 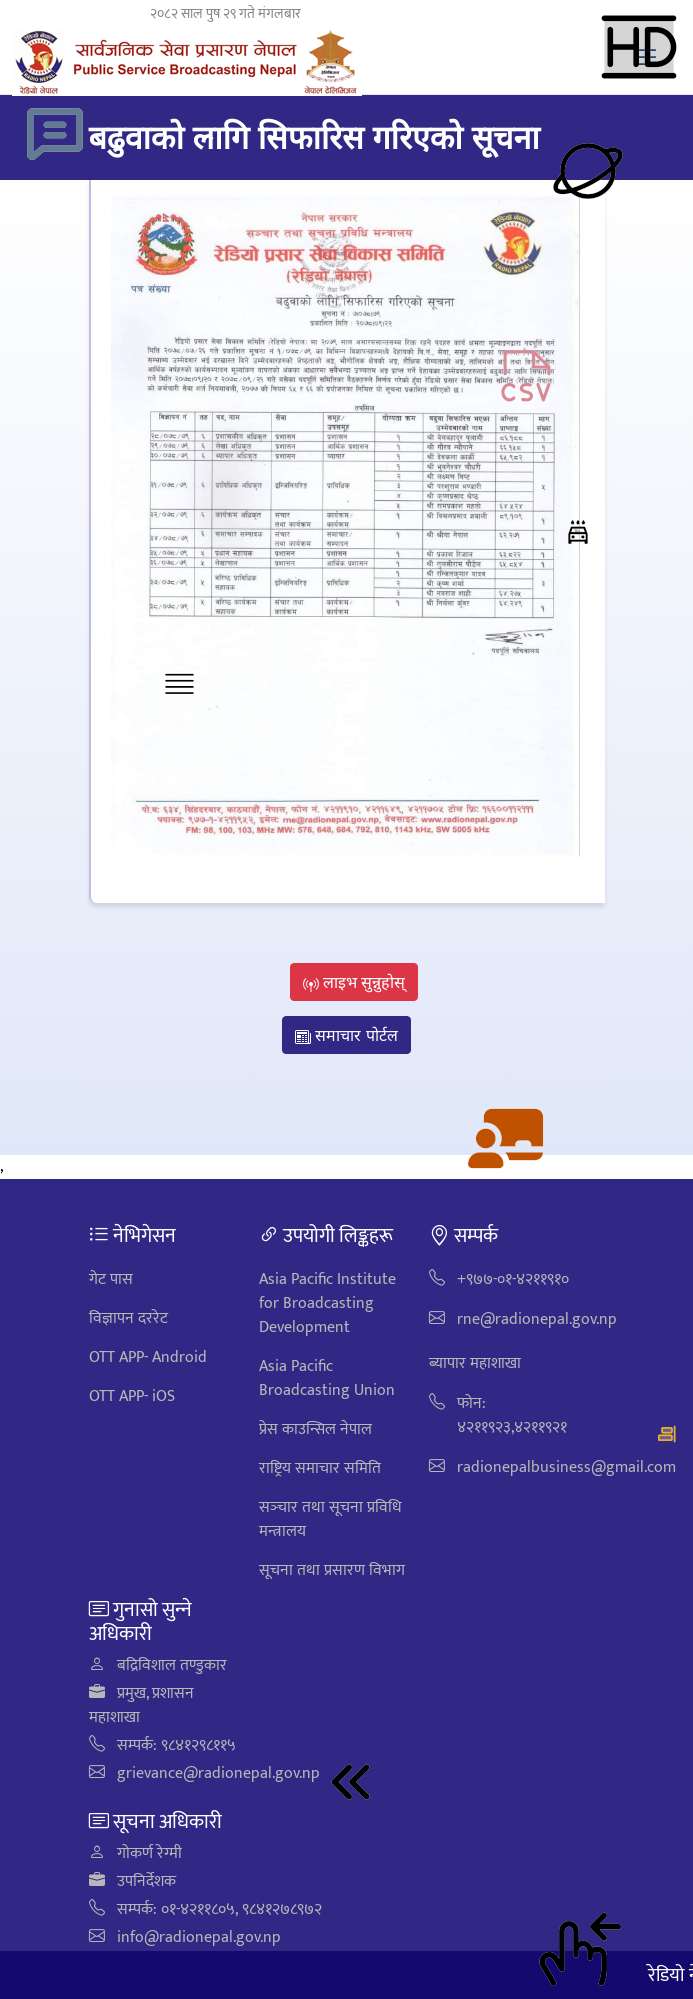 I want to click on explore global or worldwide content, so click(x=588, y=171).